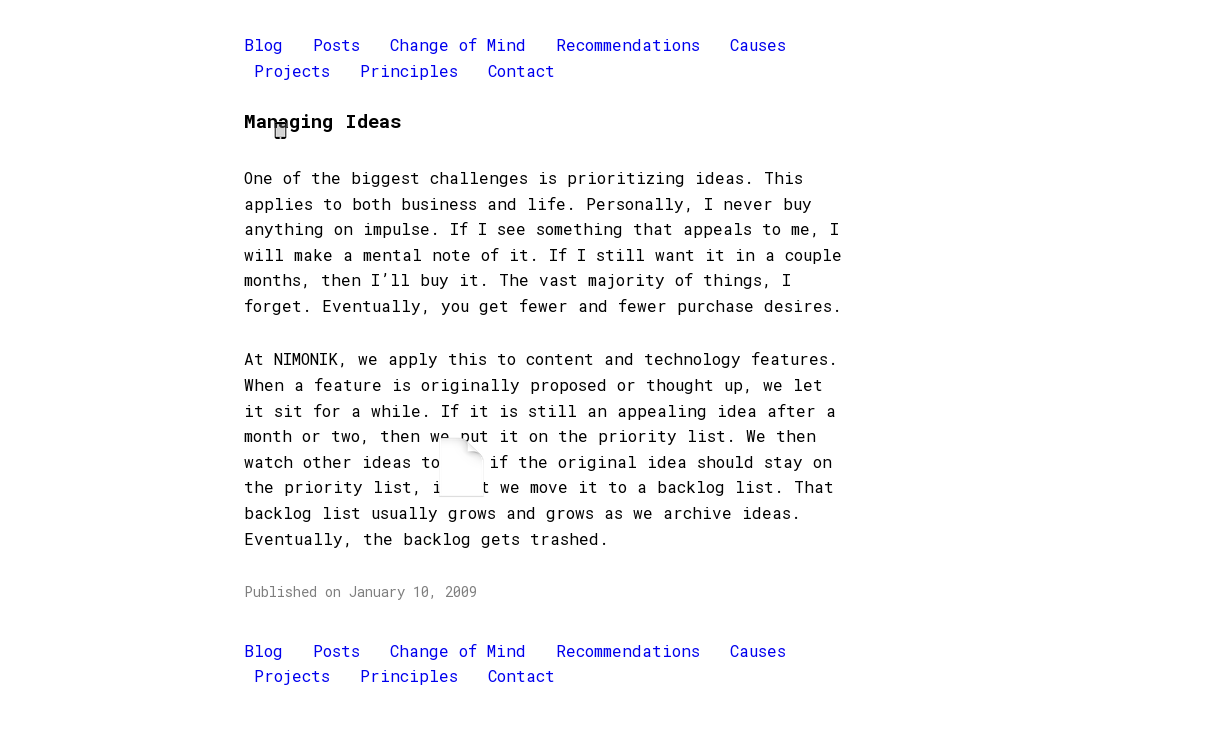 This screenshot has width=1224, height=744. I want to click on view connected iPad Air device, so click(280, 130).